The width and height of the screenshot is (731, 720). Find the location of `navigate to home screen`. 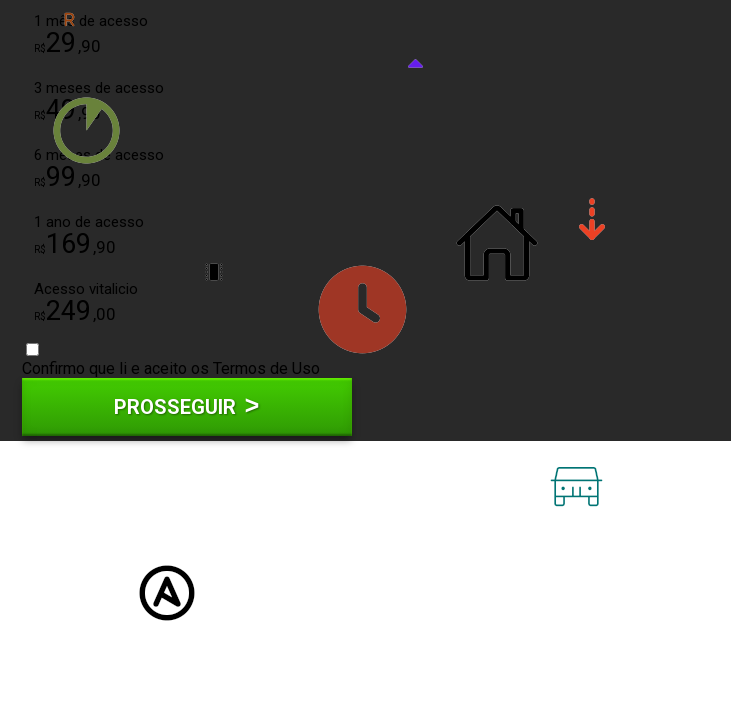

navigate to home screen is located at coordinates (497, 243).